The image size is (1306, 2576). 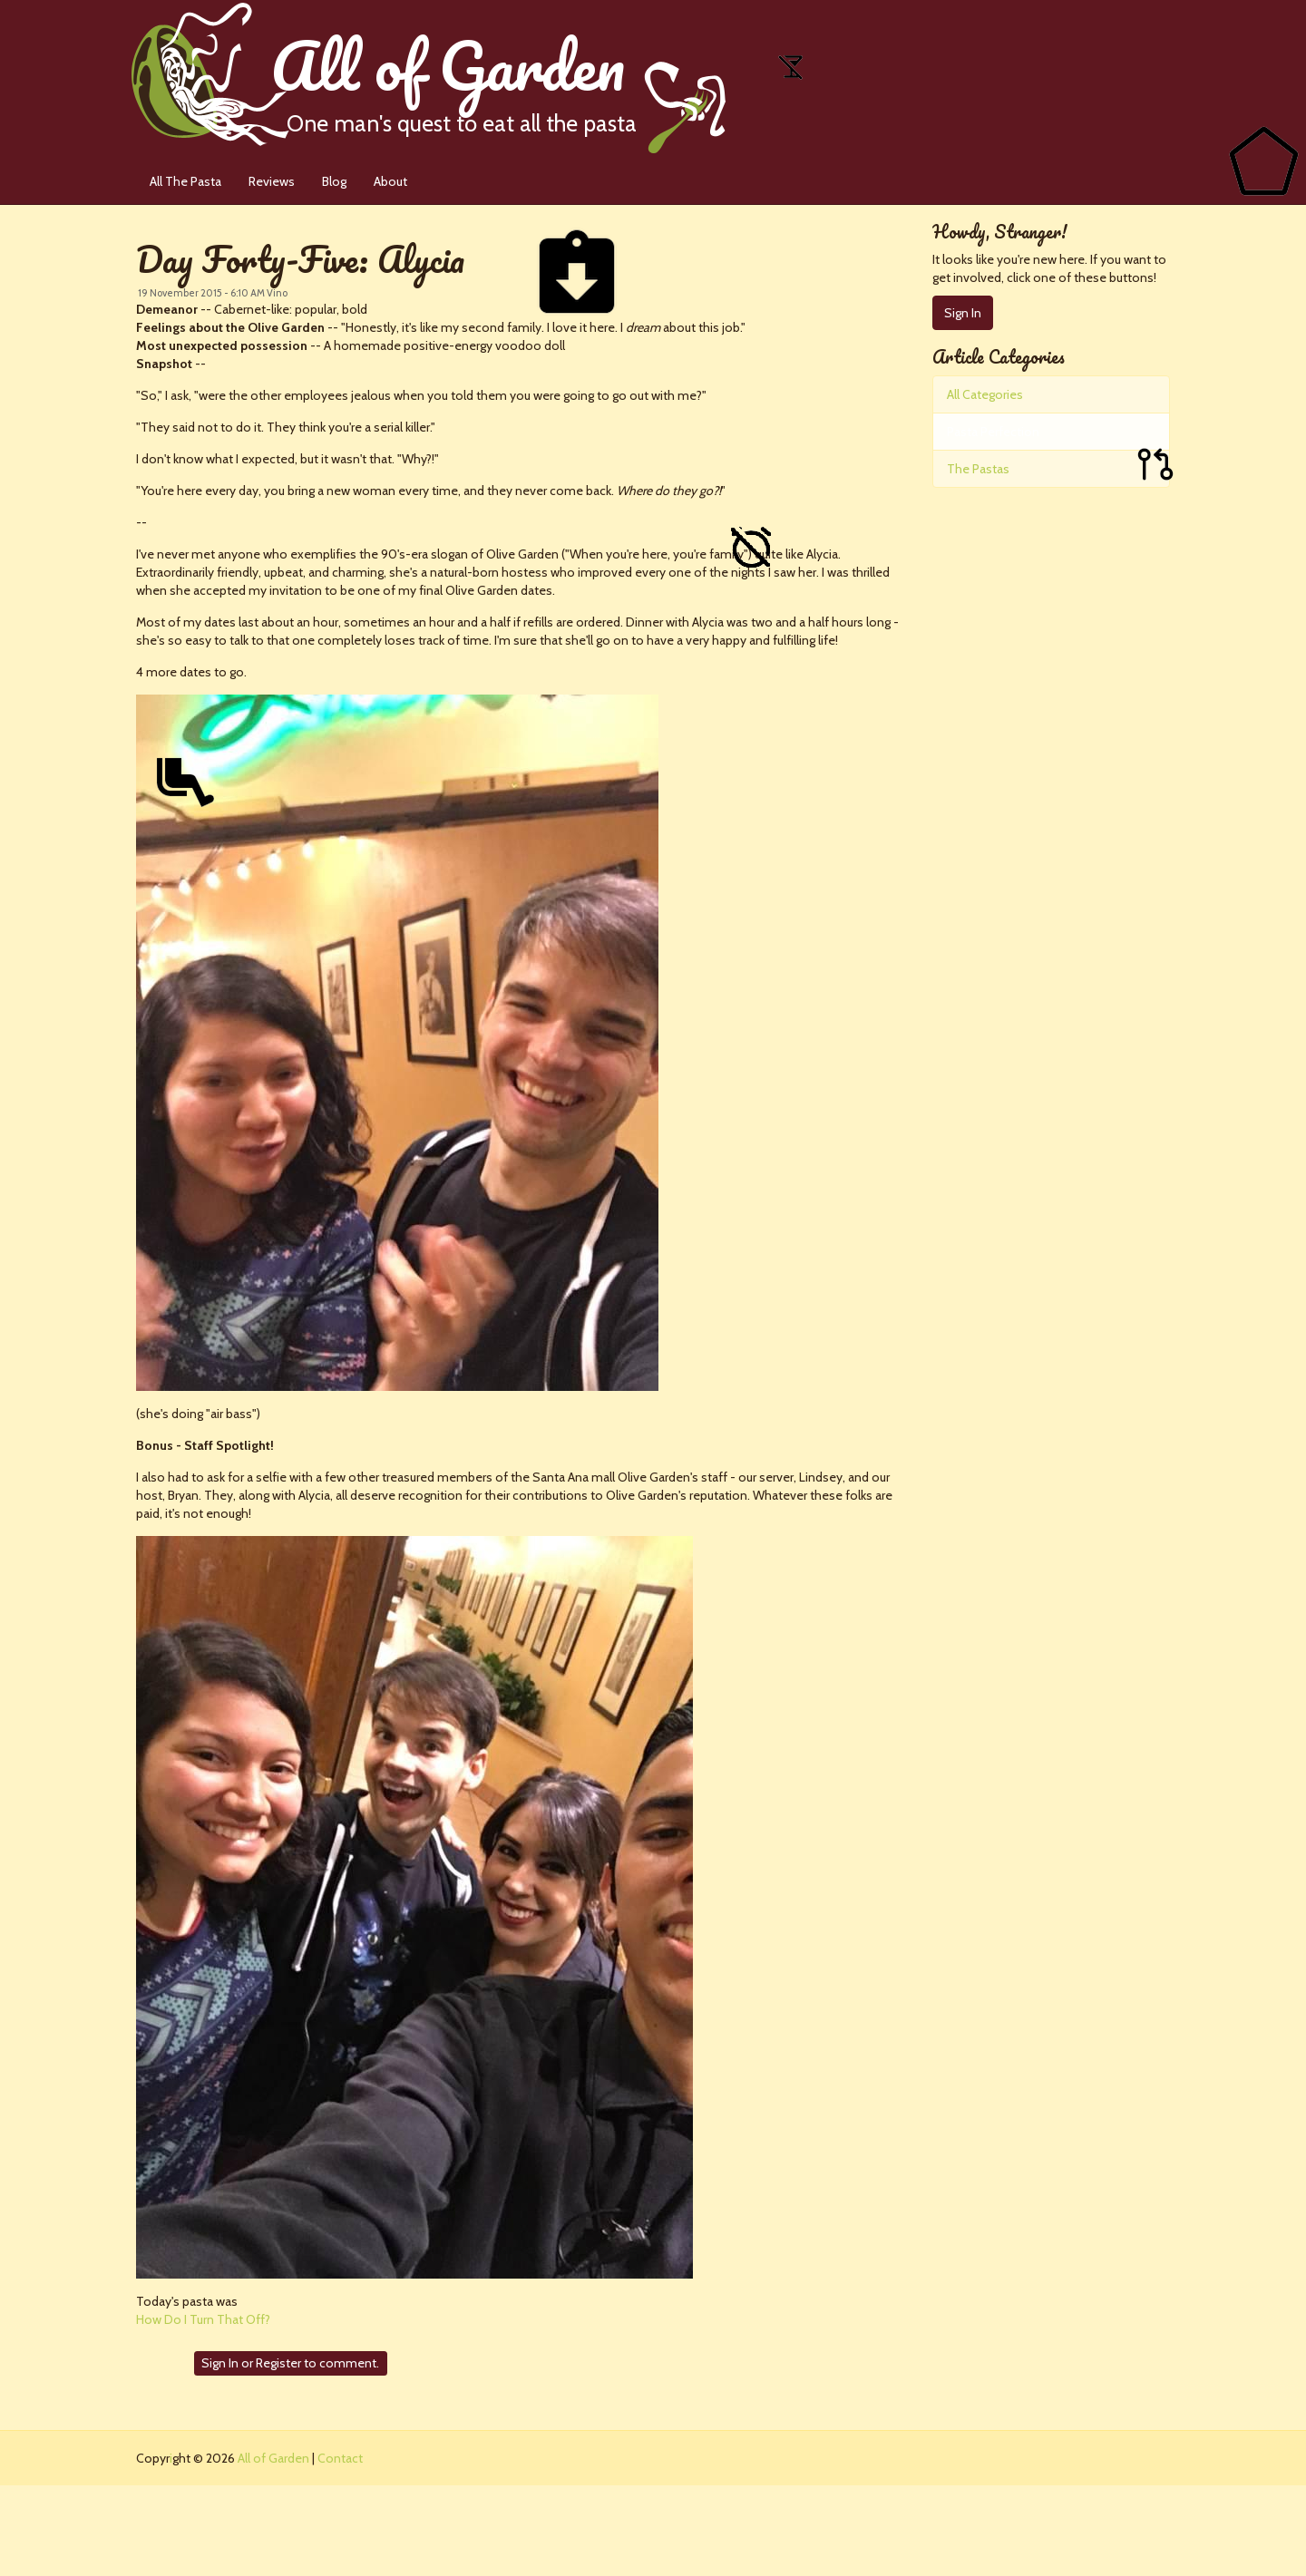 I want to click on indicates an alcohol-free zone or no drinks allowed, so click(x=791, y=66).